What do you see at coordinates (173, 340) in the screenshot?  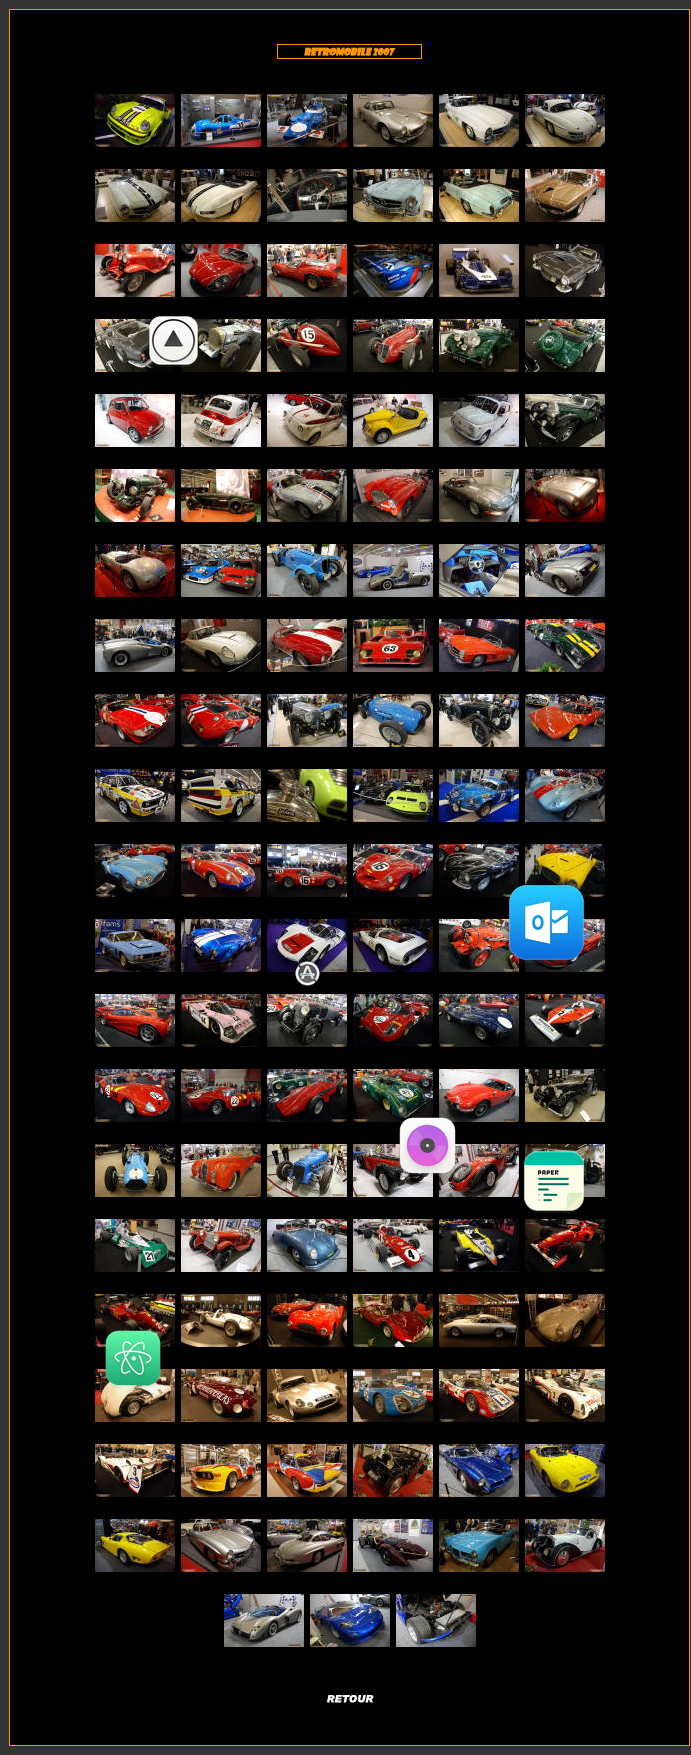 I see `launch AppImageLauncher application` at bounding box center [173, 340].